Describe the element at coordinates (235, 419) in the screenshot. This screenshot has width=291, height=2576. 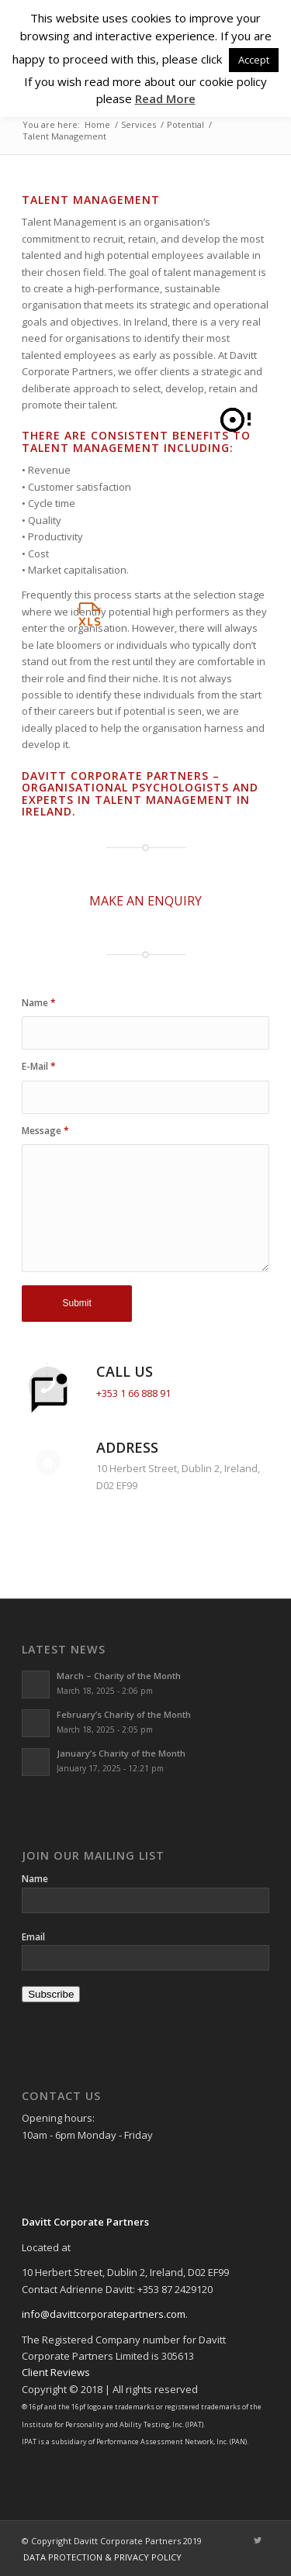
I see `indicates storage disc is full` at that location.